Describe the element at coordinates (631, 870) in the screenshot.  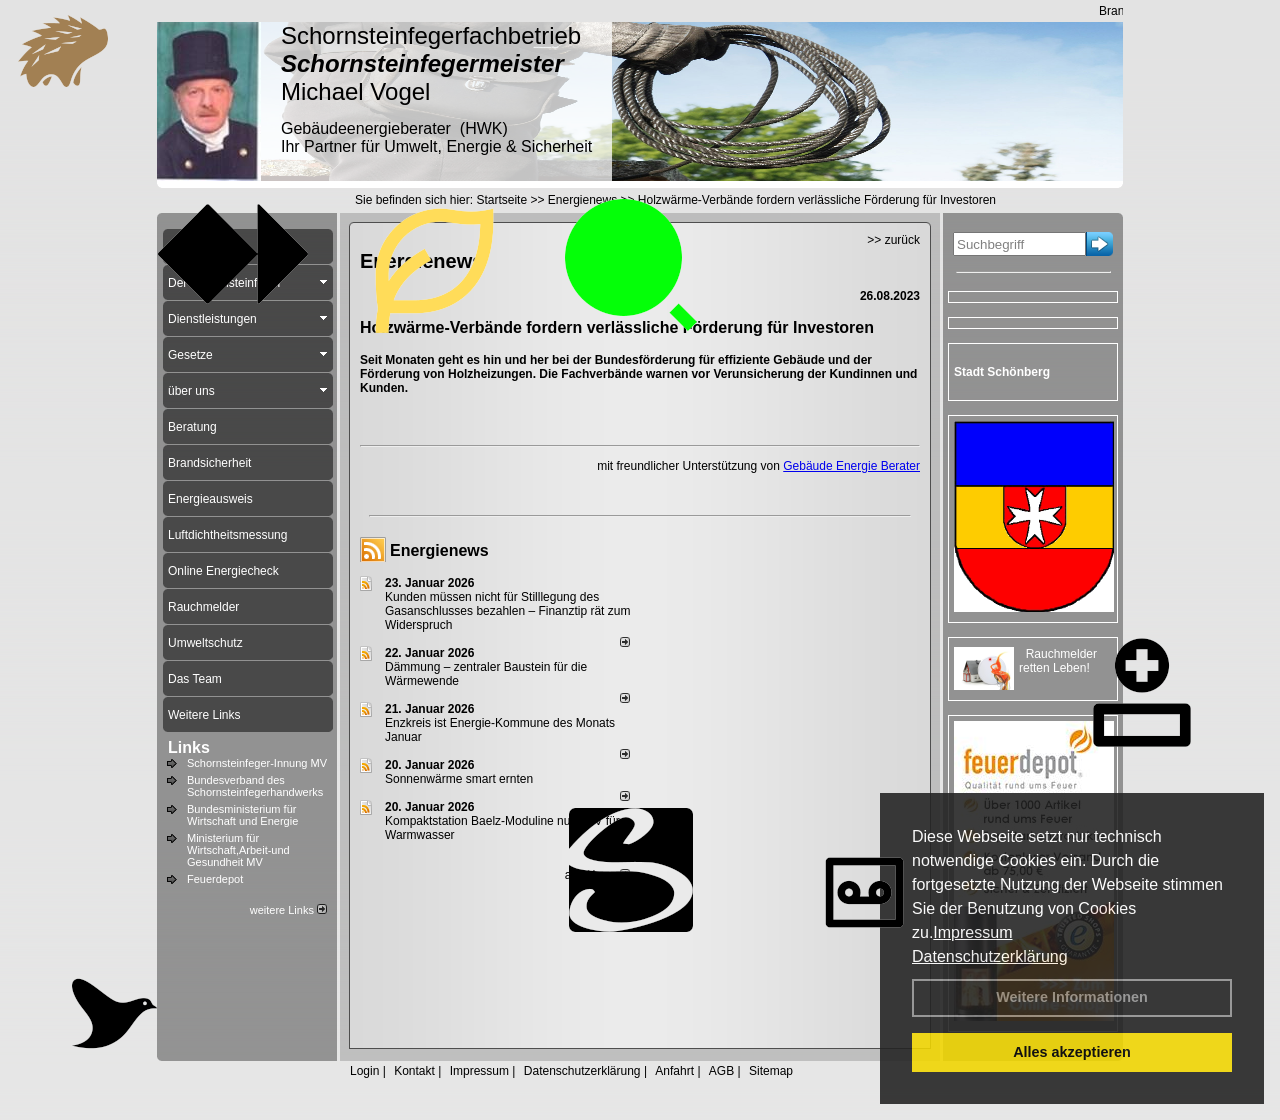
I see `visit The Spriters Resource website` at that location.